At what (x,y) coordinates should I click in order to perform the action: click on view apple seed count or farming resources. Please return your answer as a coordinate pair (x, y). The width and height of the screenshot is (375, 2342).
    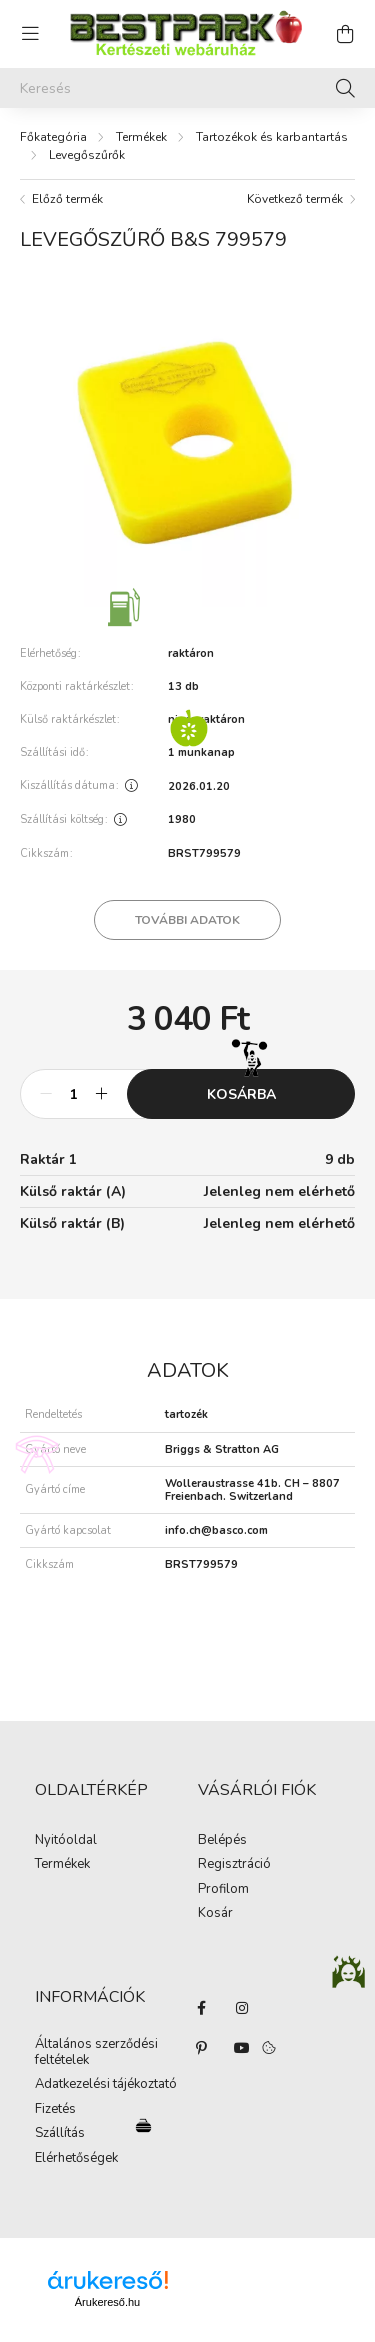
    Looking at the image, I should click on (189, 728).